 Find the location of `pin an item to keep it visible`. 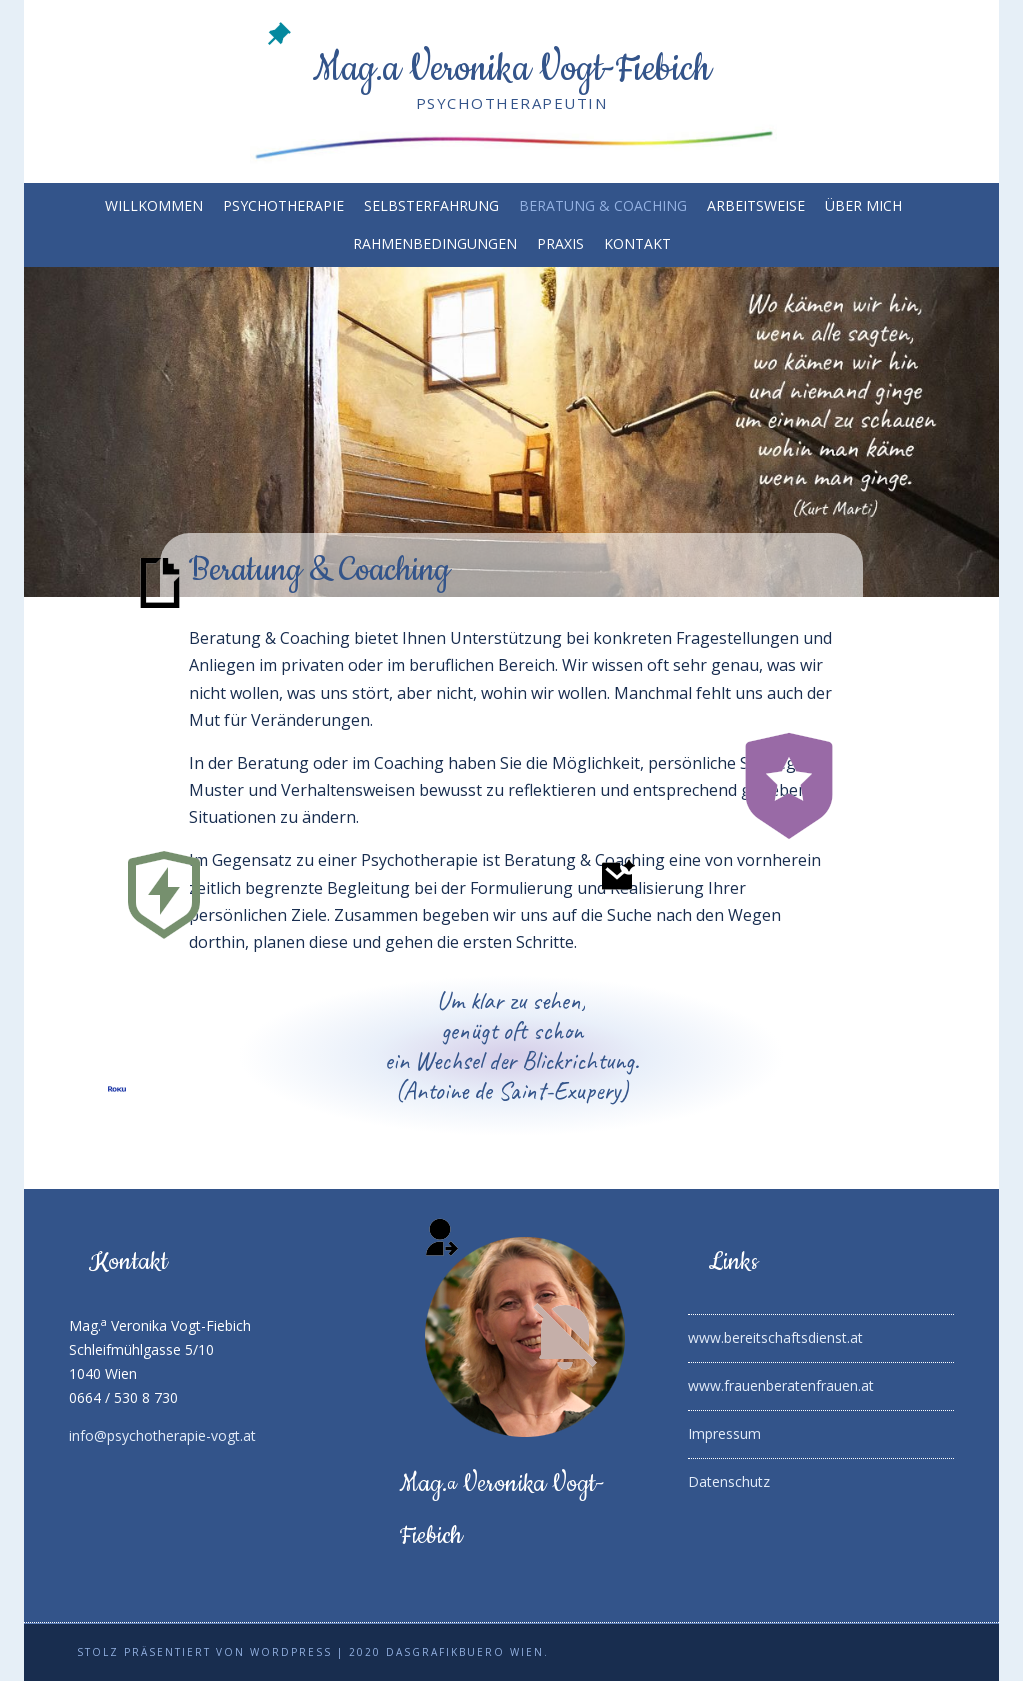

pin an item to keep it visible is located at coordinates (278, 34).